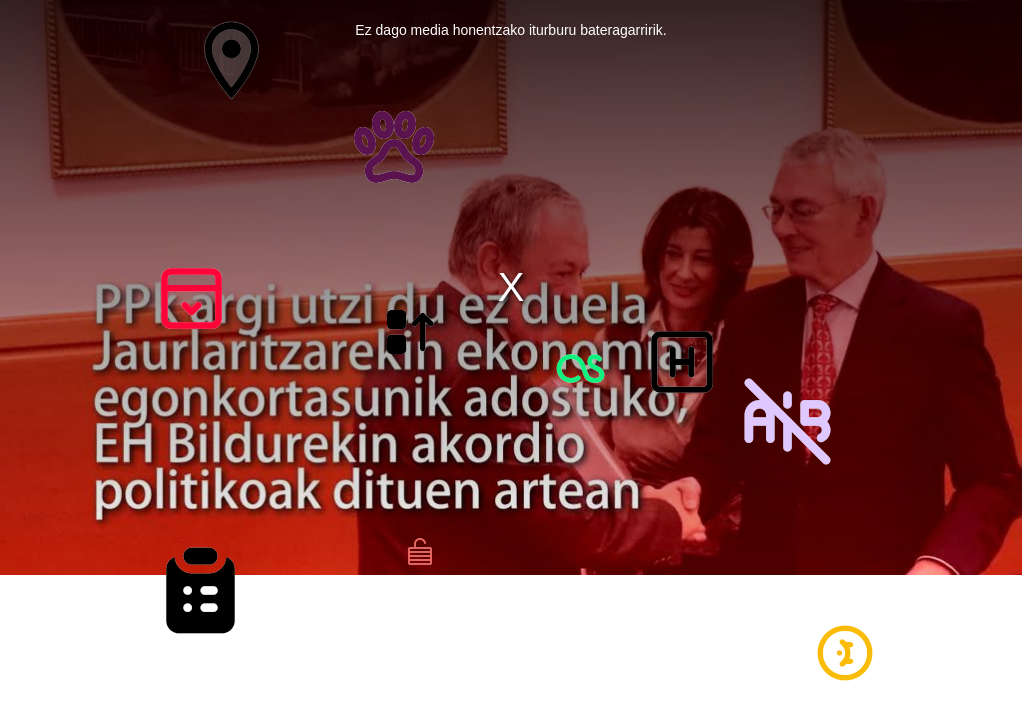 Image resolution: width=1022 pixels, height=720 pixels. What do you see at coordinates (682, 362) in the screenshot?
I see `indicates a helicopter landing zone or helipad` at bounding box center [682, 362].